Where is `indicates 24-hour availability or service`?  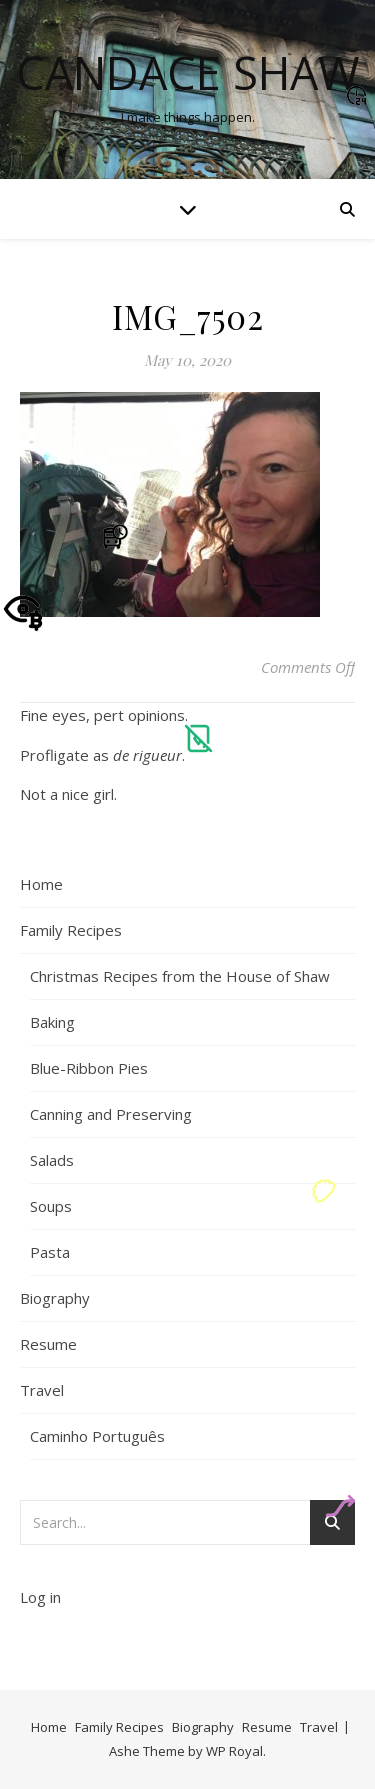 indicates 24-hour availability or service is located at coordinates (356, 95).